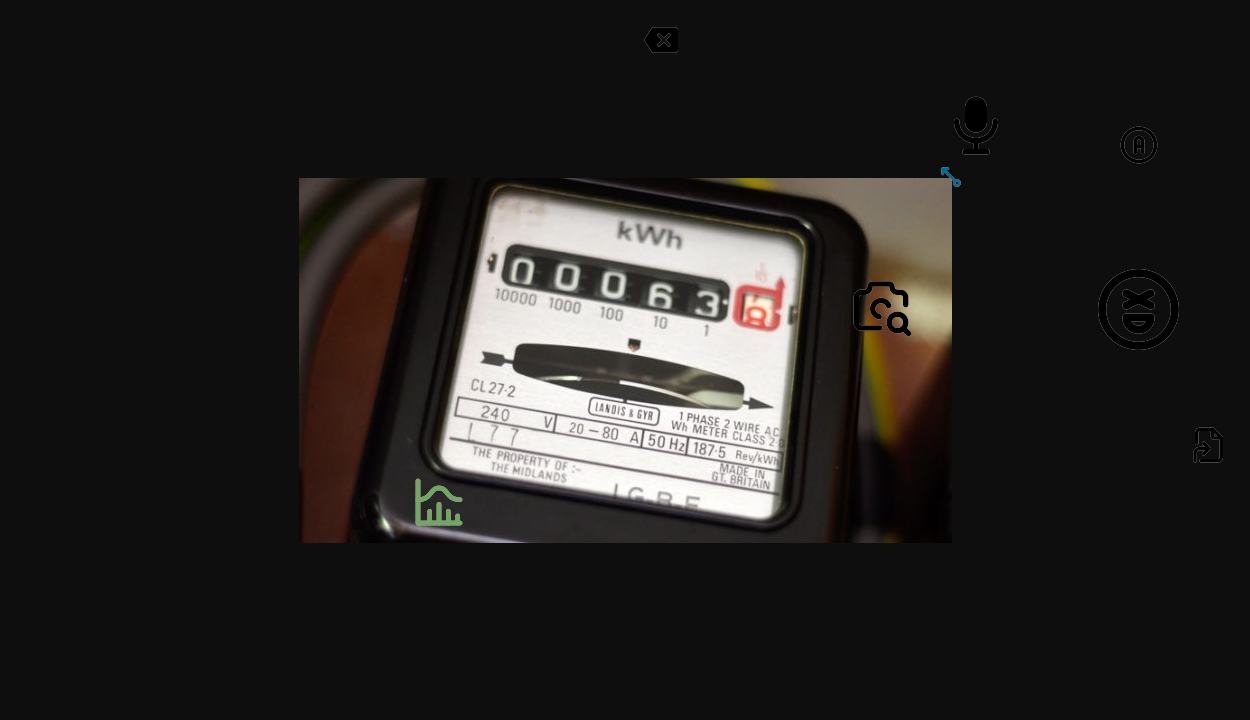 The height and width of the screenshot is (720, 1250). Describe the element at coordinates (1139, 145) in the screenshot. I see `indicates an "A" grade or rating` at that location.